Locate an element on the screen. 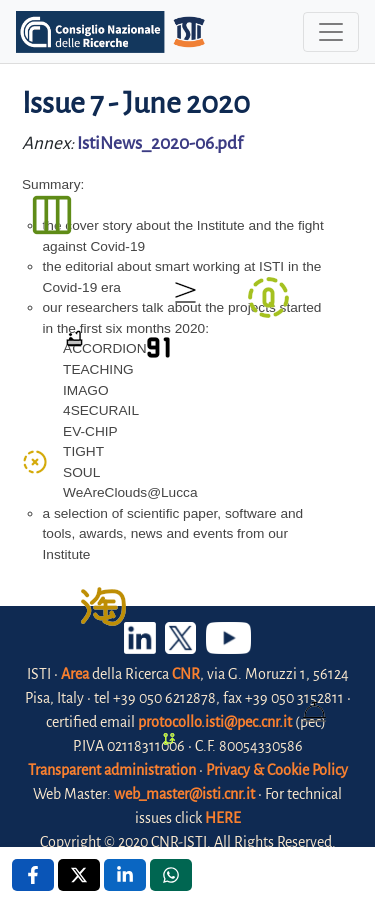 The image size is (375, 903). request assistance or service is located at coordinates (314, 712).